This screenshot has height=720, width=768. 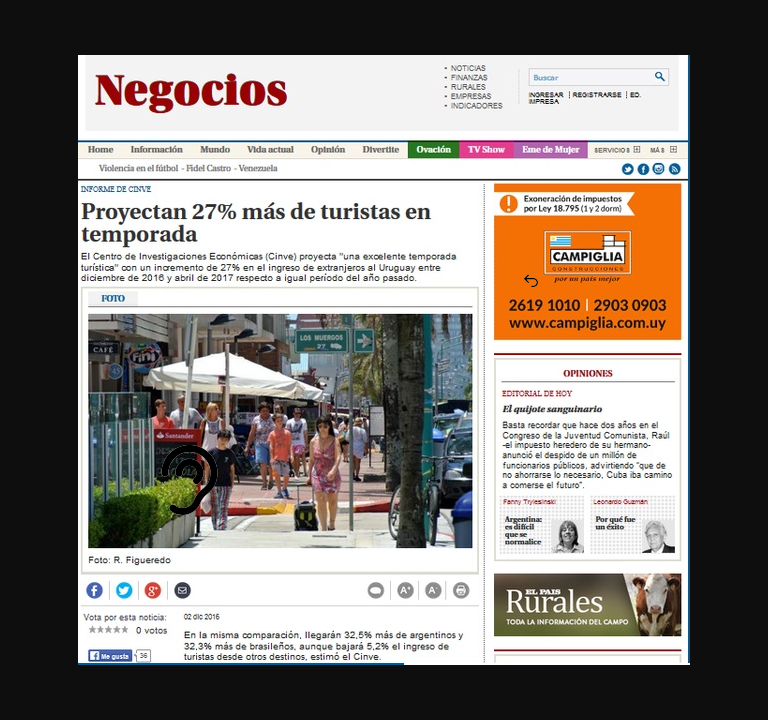 What do you see at coordinates (186, 480) in the screenshot?
I see `enable audio or listening features` at bounding box center [186, 480].